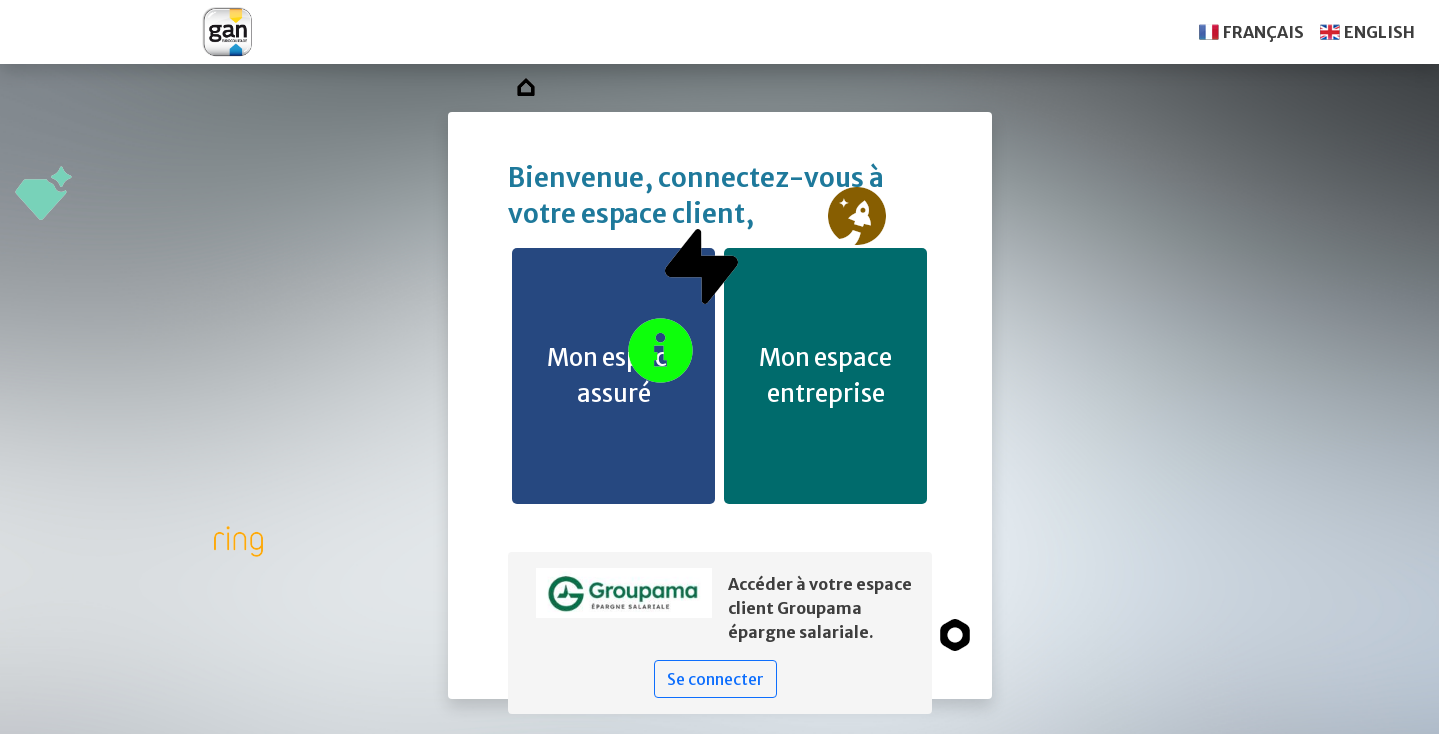 The height and width of the screenshot is (734, 1439). I want to click on open the Ring smart home app, so click(238, 541).